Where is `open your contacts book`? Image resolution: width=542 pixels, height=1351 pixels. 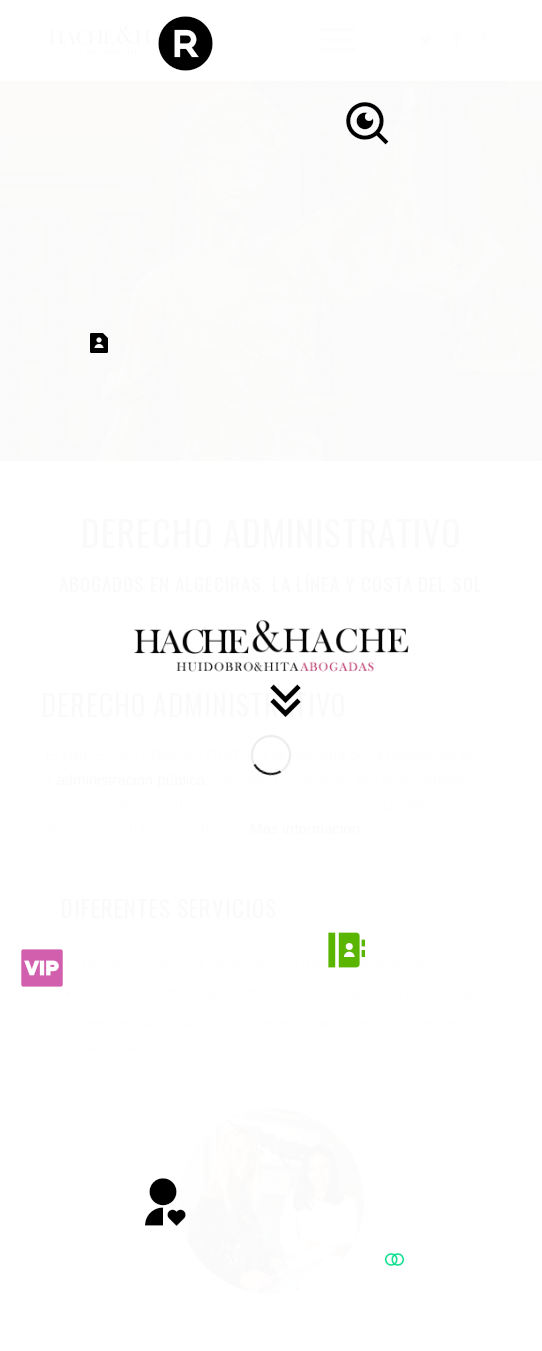
open your contacts book is located at coordinates (344, 950).